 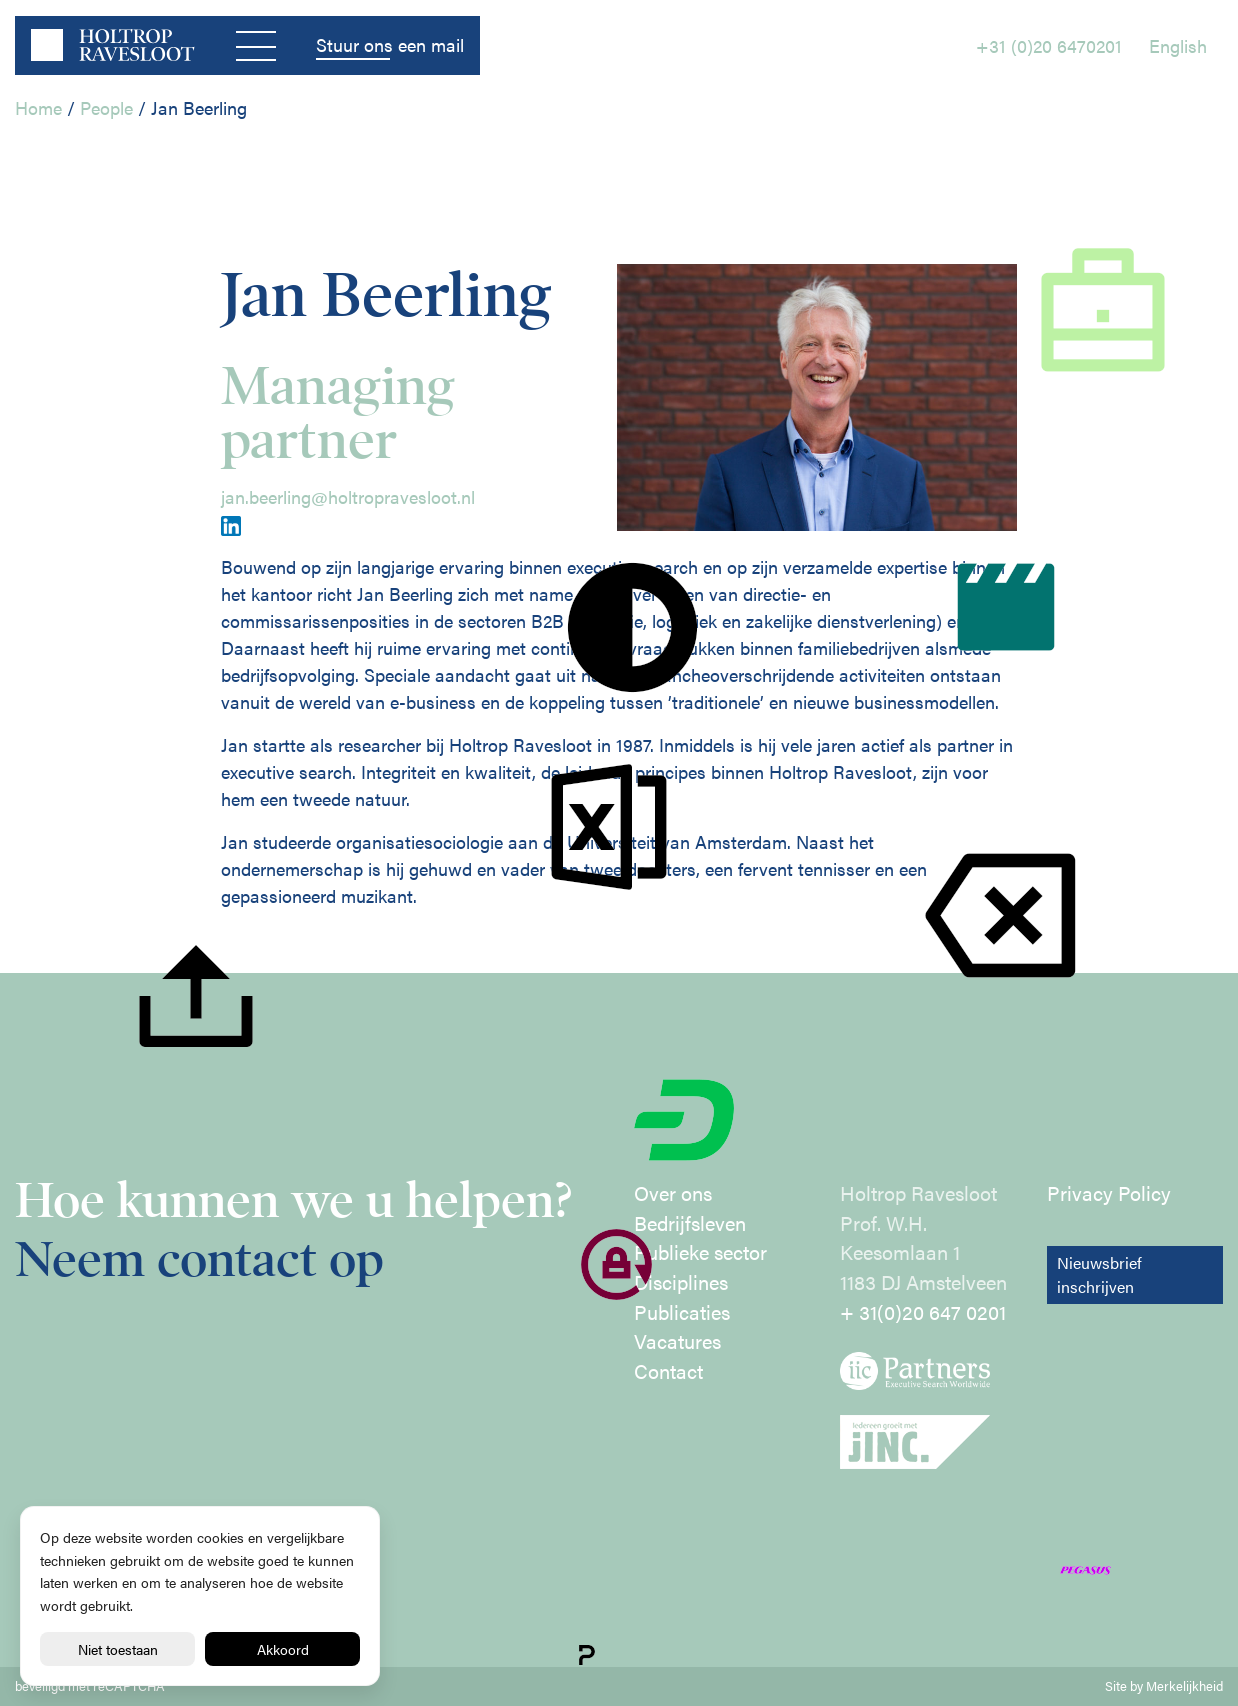 I want to click on screen rotation is locked, so click(x=616, y=1264).